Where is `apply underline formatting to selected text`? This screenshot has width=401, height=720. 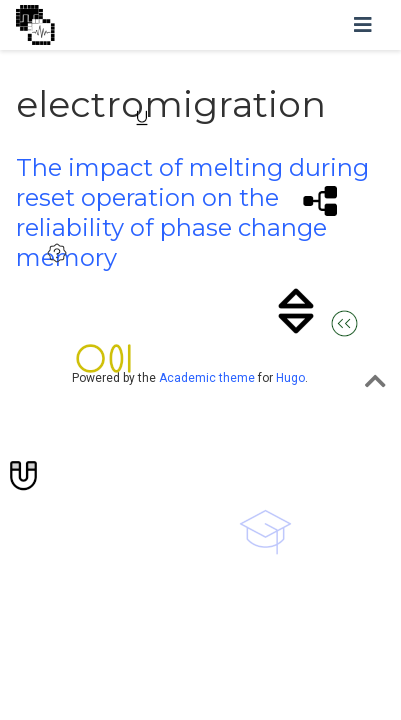
apply underline formatting to selected text is located at coordinates (142, 117).